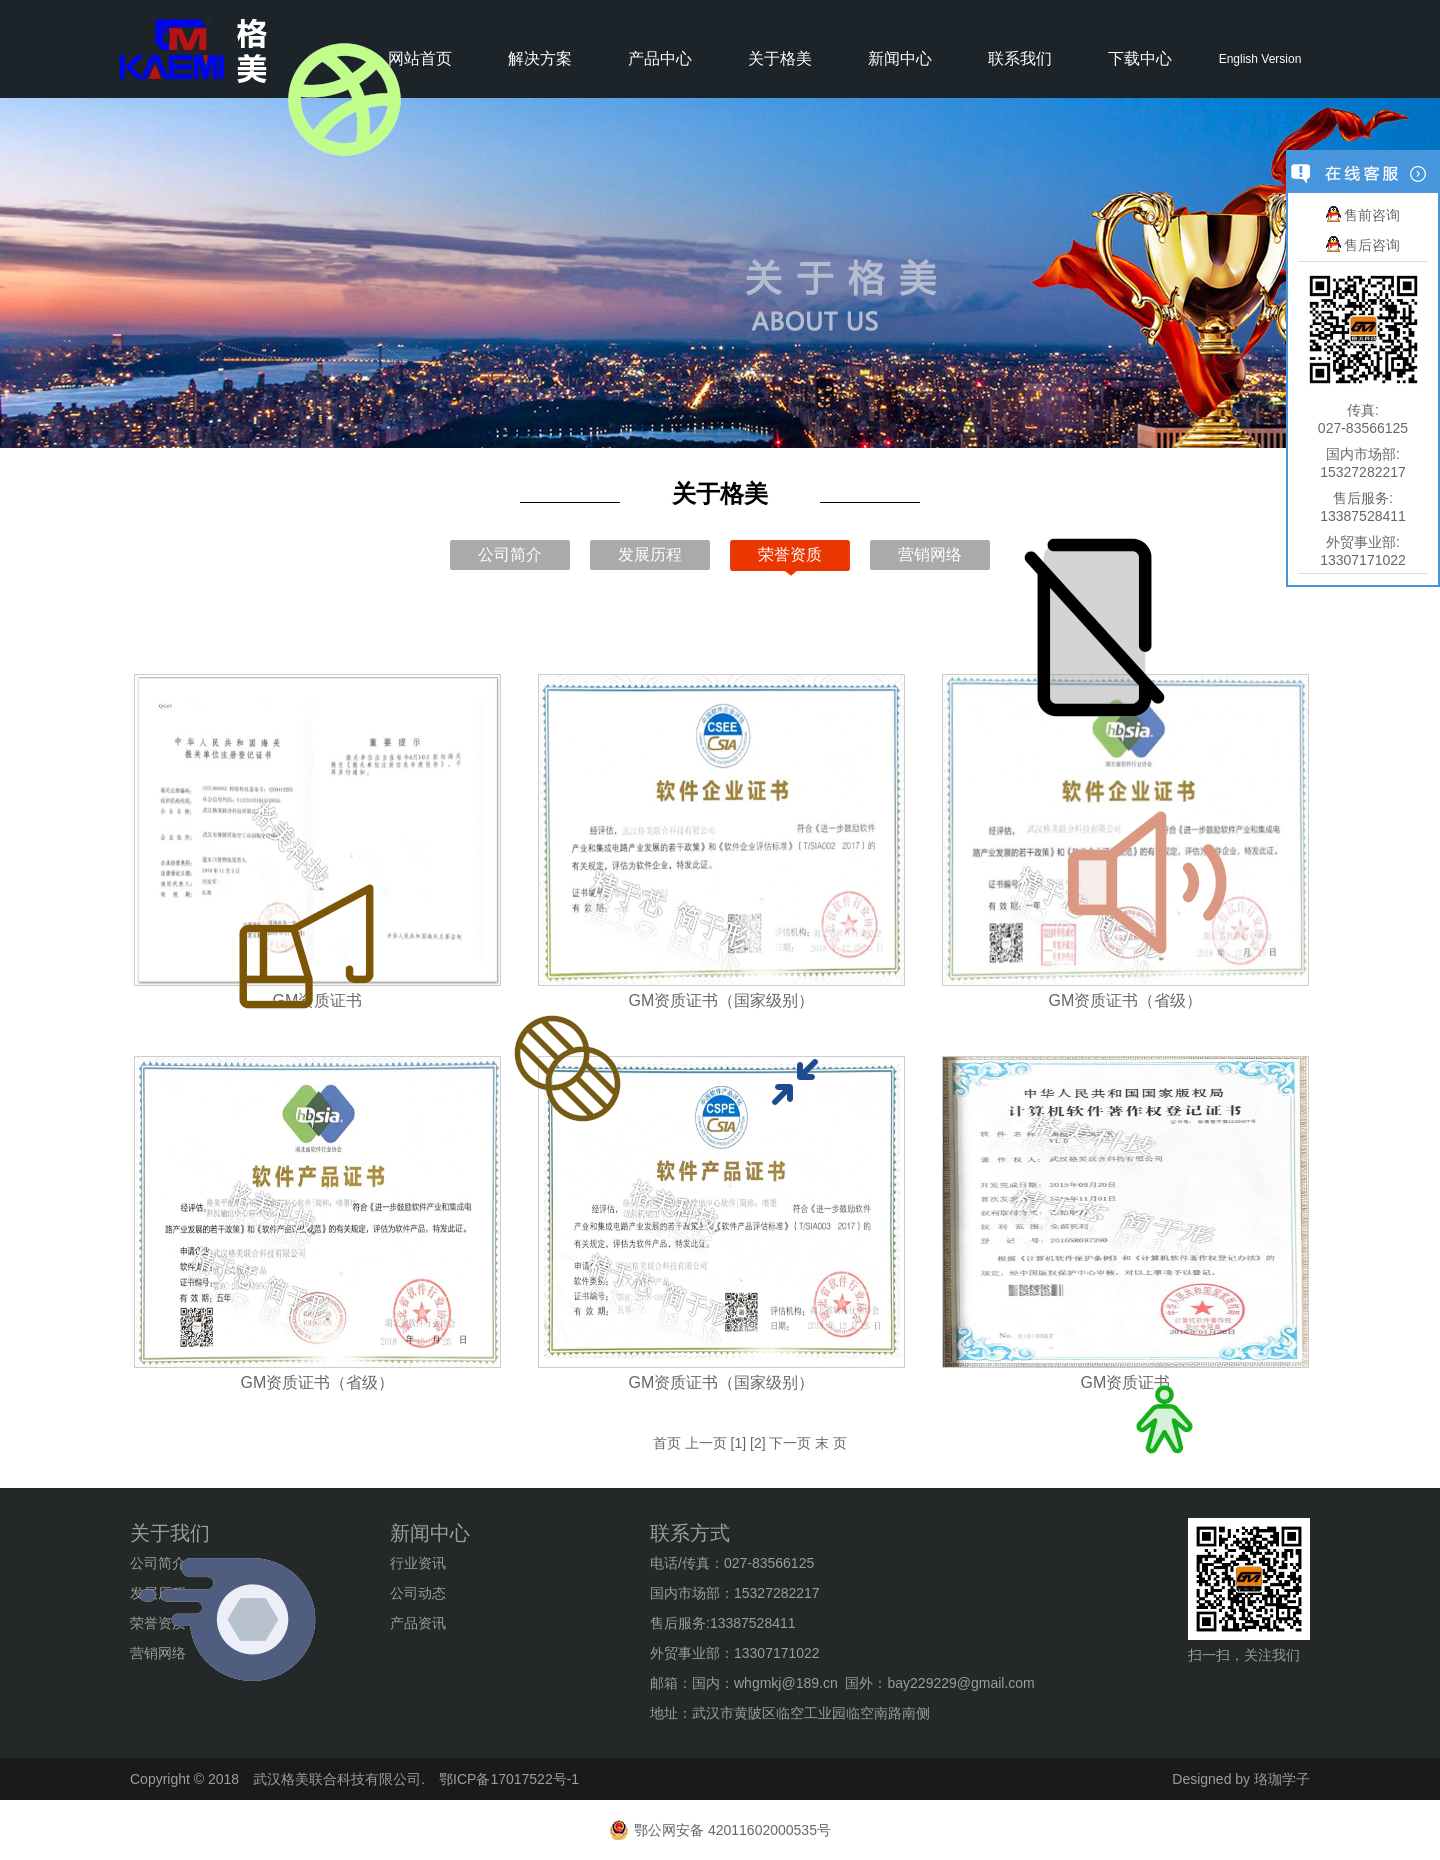  What do you see at coordinates (228, 1619) in the screenshot?
I see `access discord nitro subscription features` at bounding box center [228, 1619].